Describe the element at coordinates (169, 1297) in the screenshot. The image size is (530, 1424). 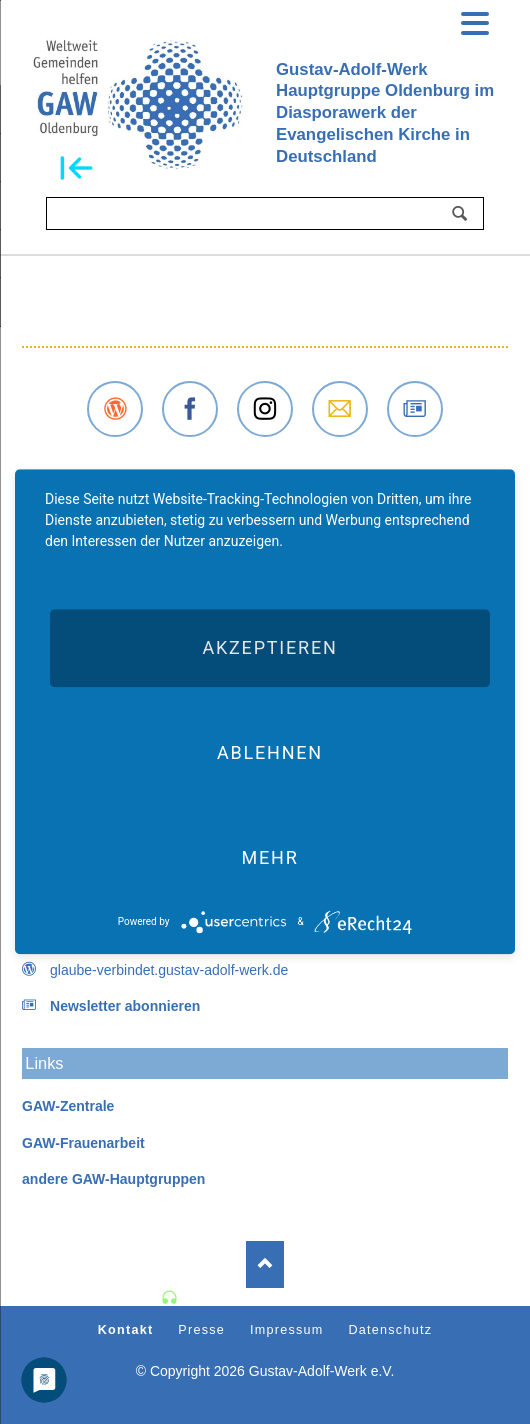
I see `listen to audio or music` at that location.